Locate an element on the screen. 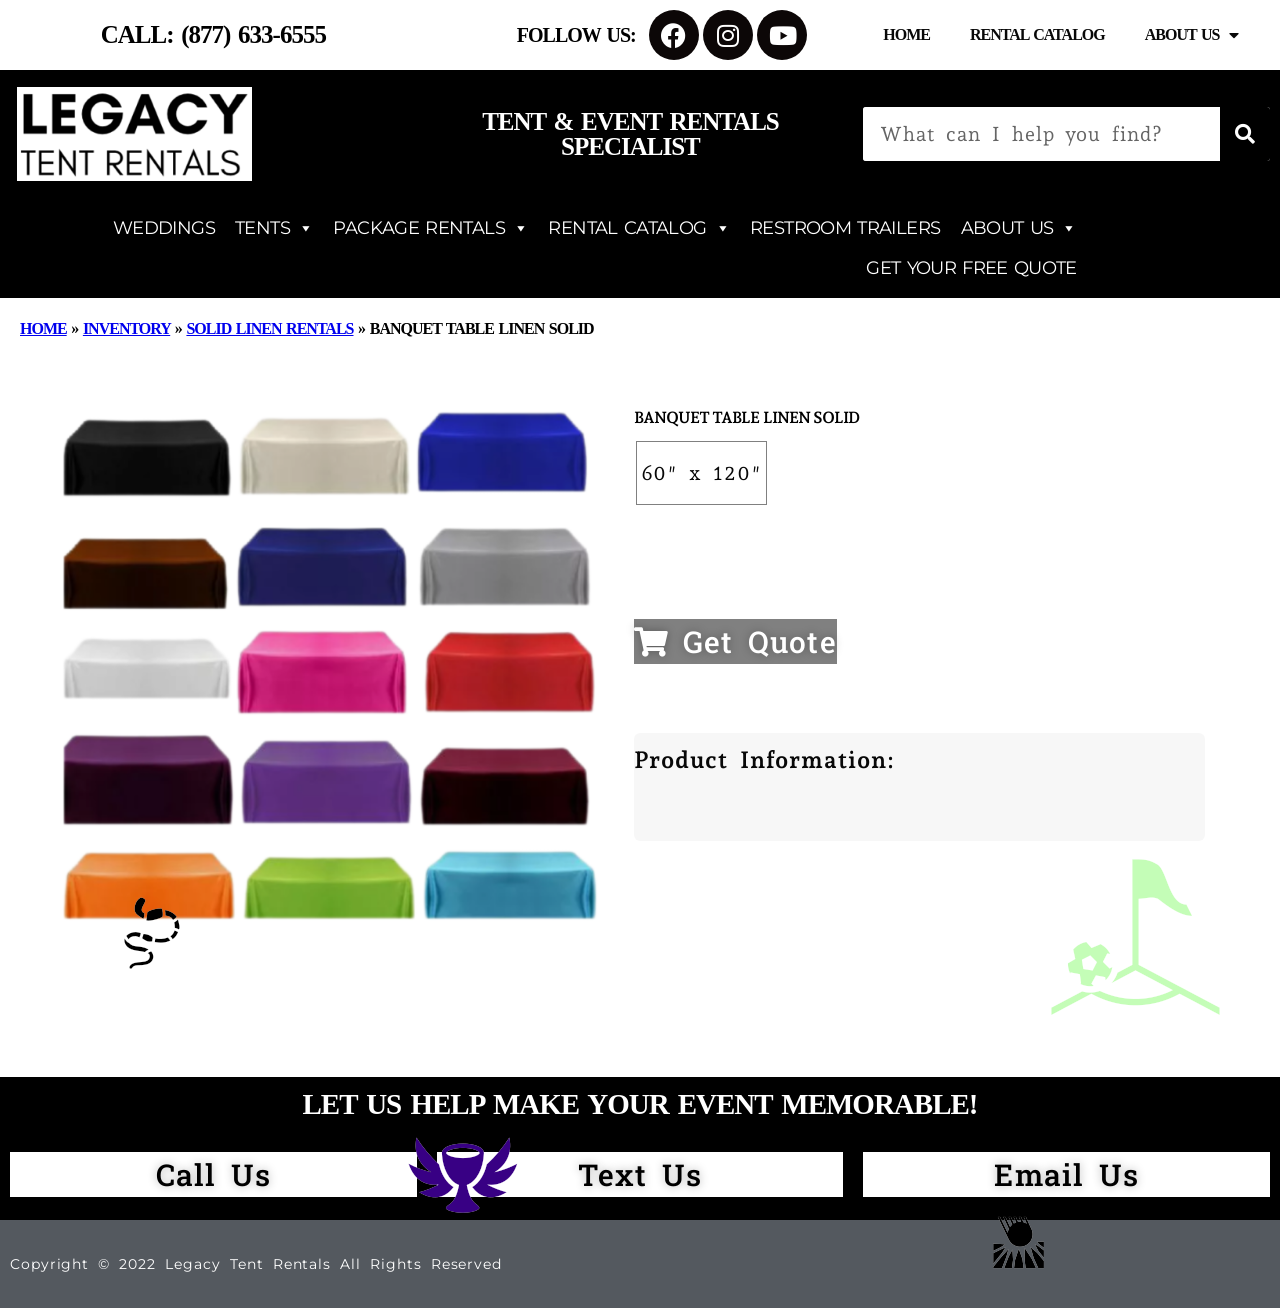 Image resolution: width=1280 pixels, height=1308 pixels. indicates a meteor impact event in gameplay is located at coordinates (1018, 1242).